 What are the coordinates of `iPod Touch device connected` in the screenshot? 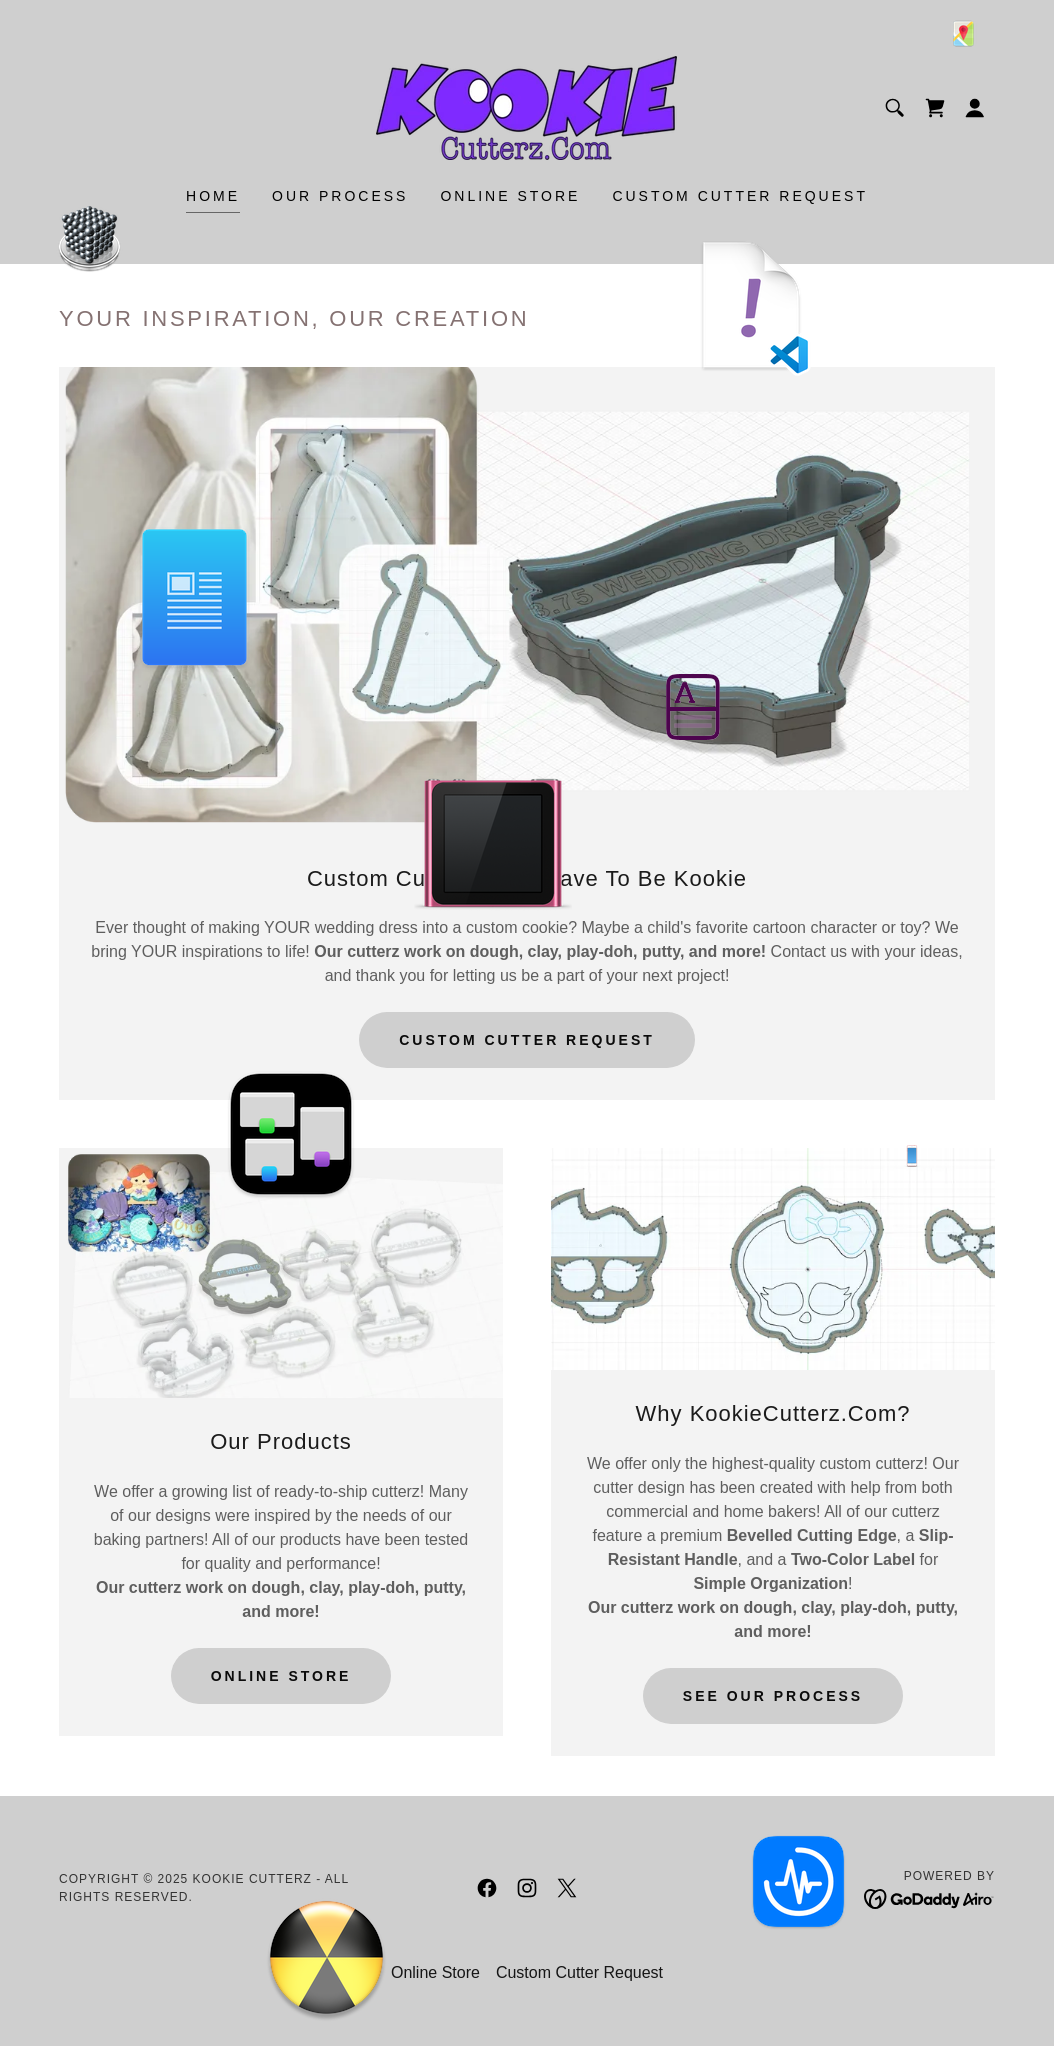 It's located at (912, 1156).